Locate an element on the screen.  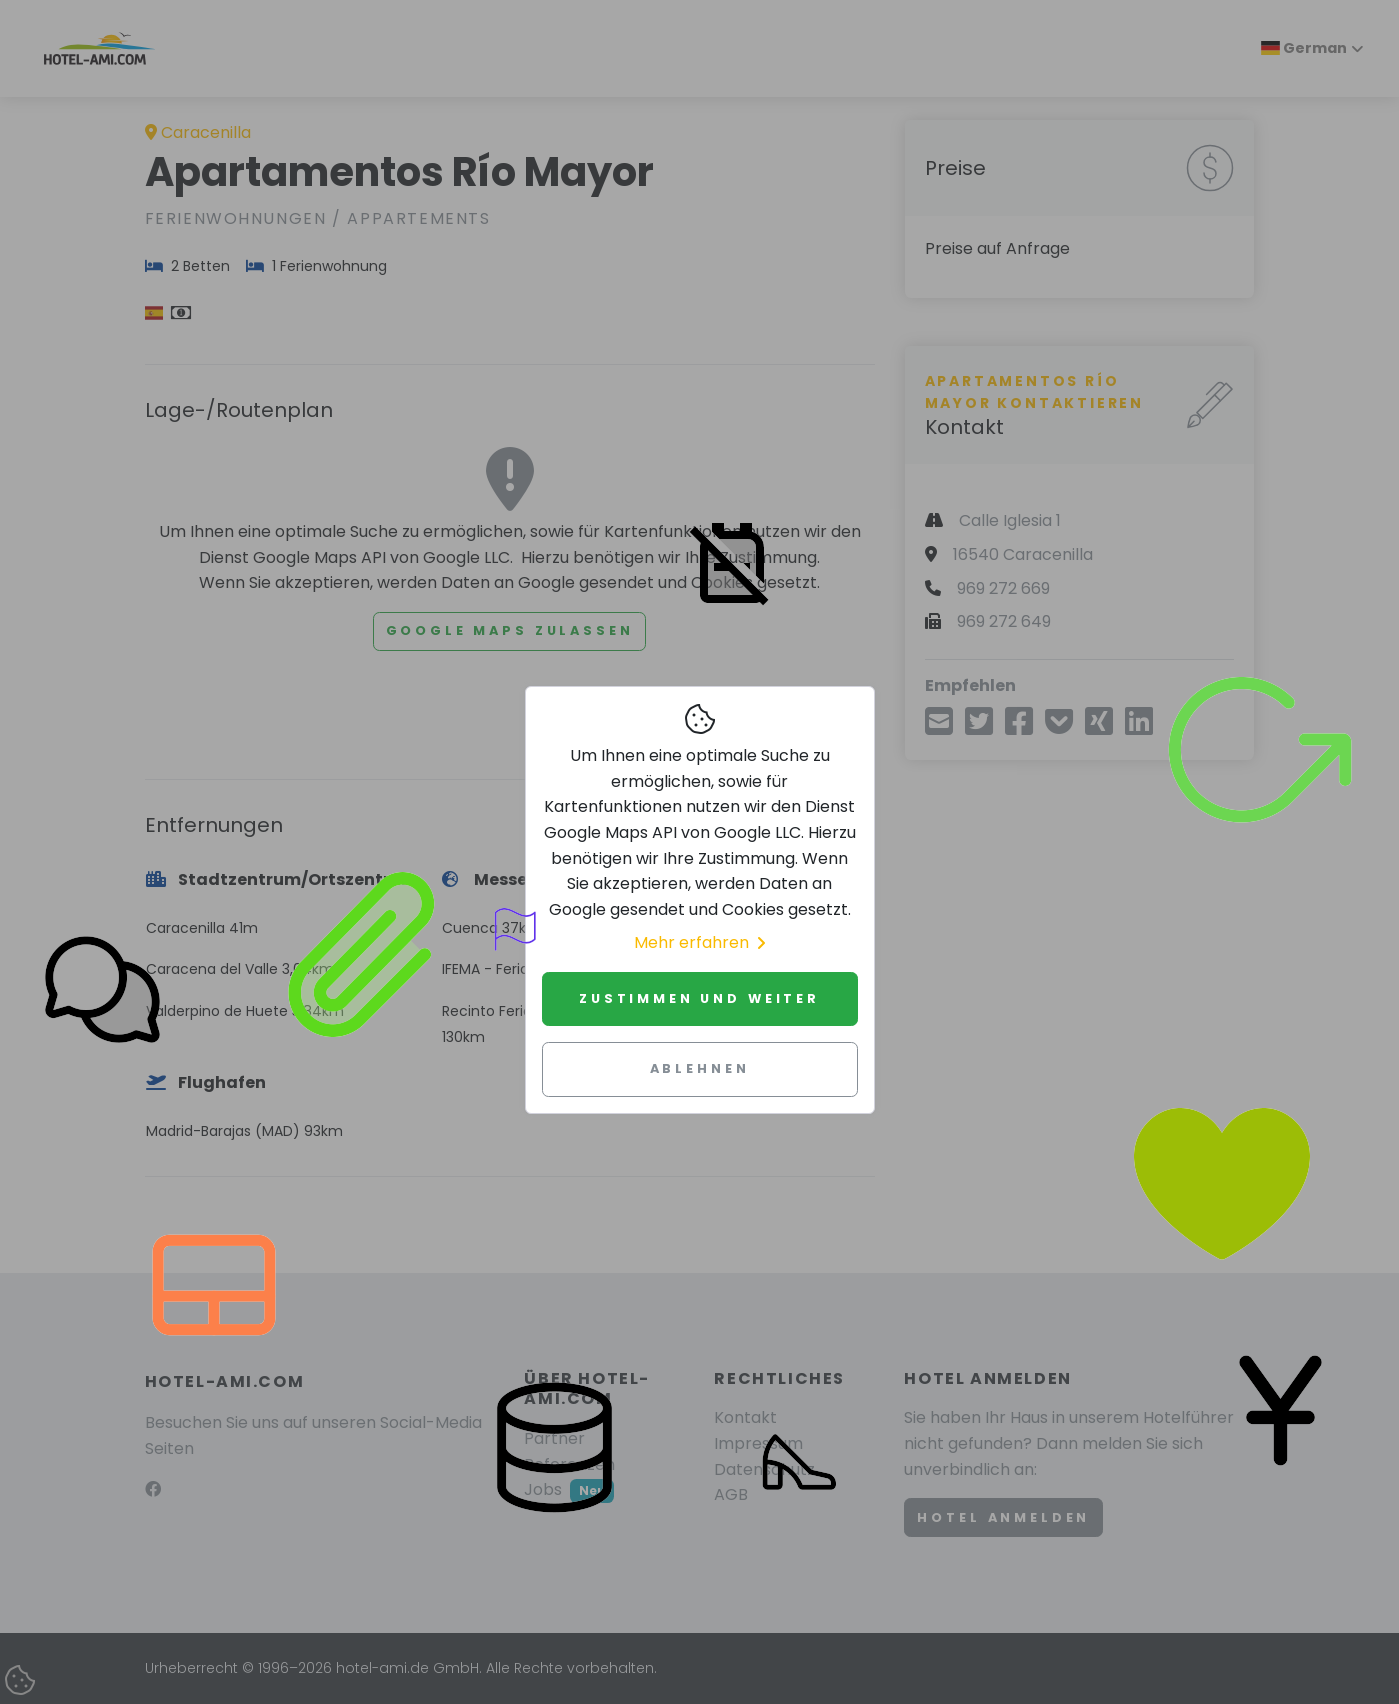
access touchpad settings is located at coordinates (214, 1285).